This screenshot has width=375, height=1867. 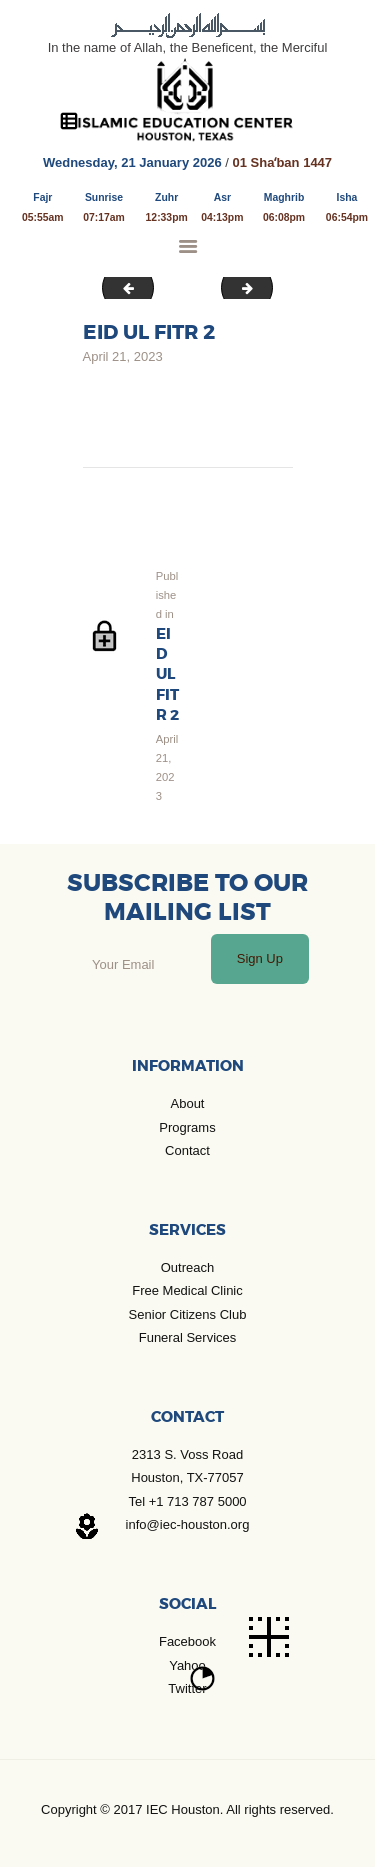 What do you see at coordinates (269, 1637) in the screenshot?
I see `apply inner borders to selected cells` at bounding box center [269, 1637].